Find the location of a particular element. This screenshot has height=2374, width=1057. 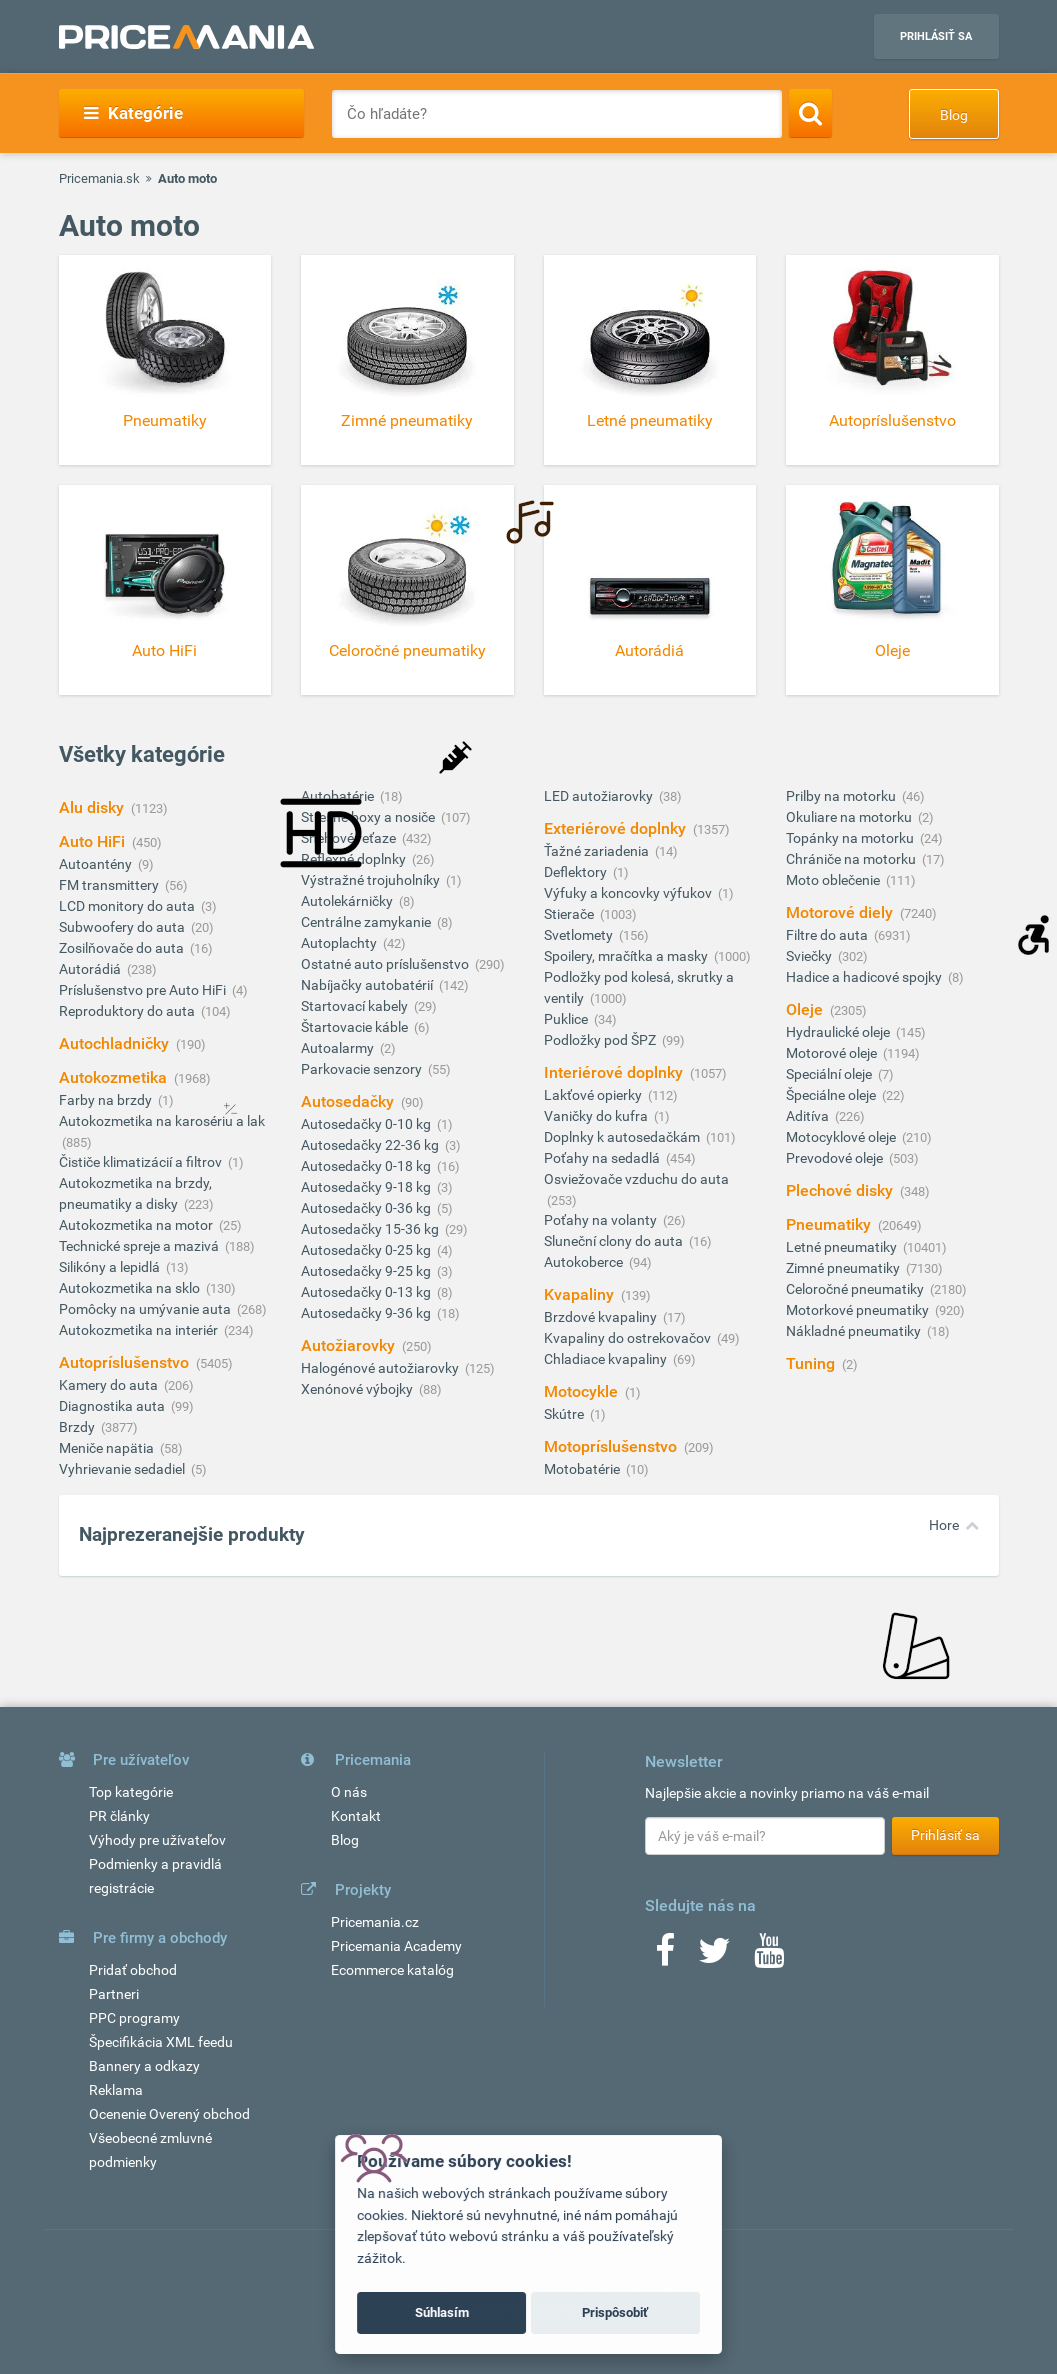

indicates high-definition video quality is located at coordinates (321, 833).